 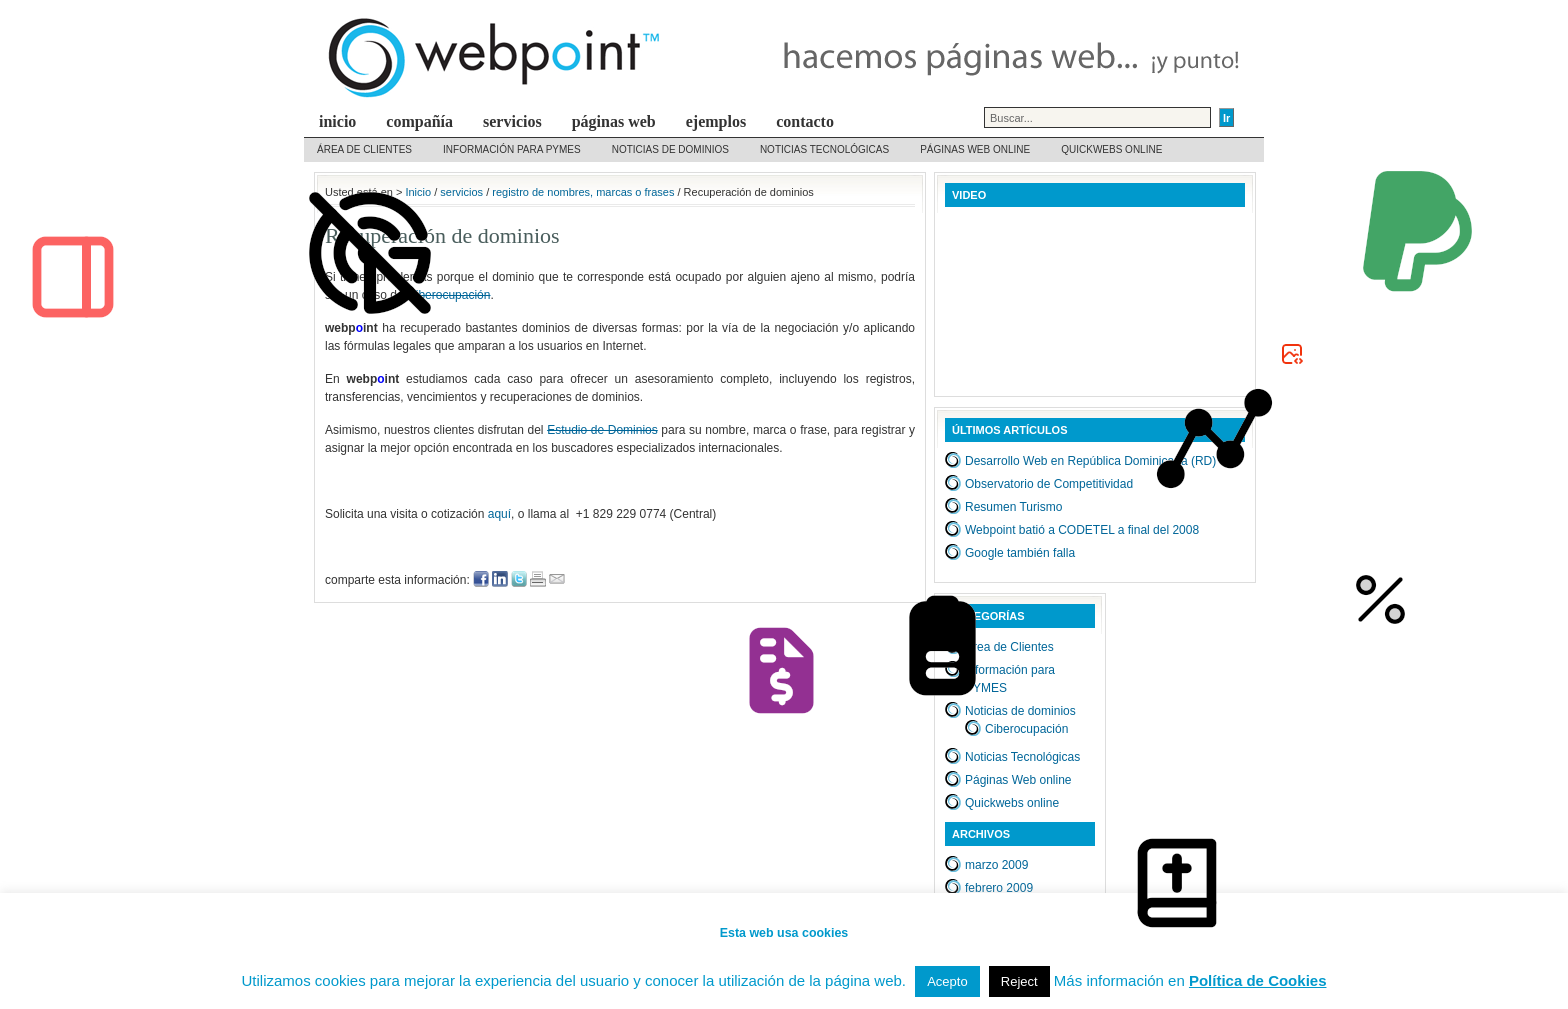 What do you see at coordinates (370, 253) in the screenshot?
I see `radar or scanning feature disabled` at bounding box center [370, 253].